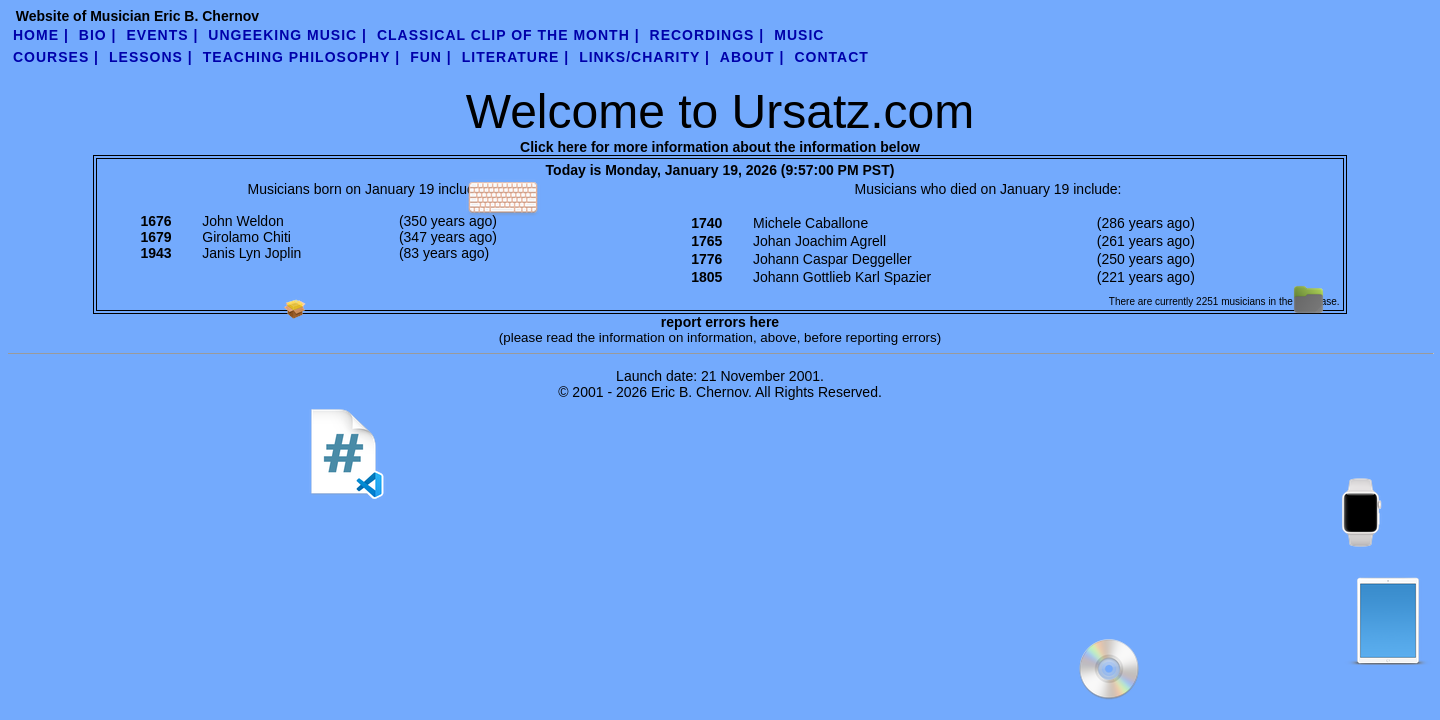 The image size is (1440, 720). I want to click on manage your paired Apple Watch, so click(1360, 512).